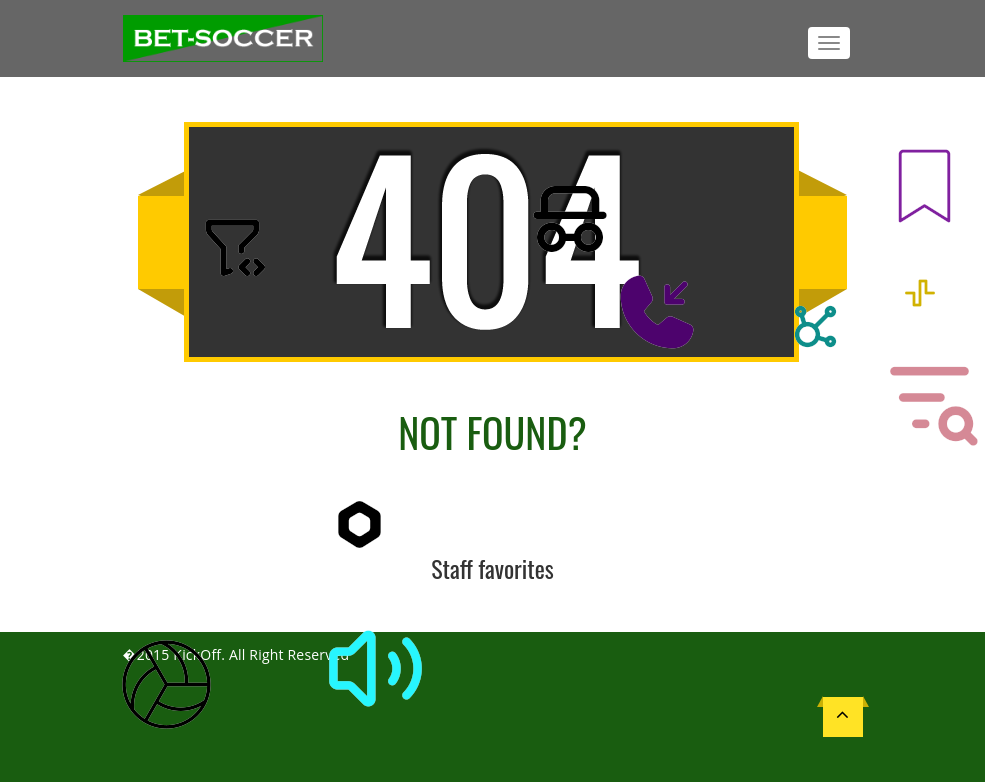 This screenshot has height=782, width=985. What do you see at coordinates (929, 397) in the screenshot?
I see `search within filtered results` at bounding box center [929, 397].